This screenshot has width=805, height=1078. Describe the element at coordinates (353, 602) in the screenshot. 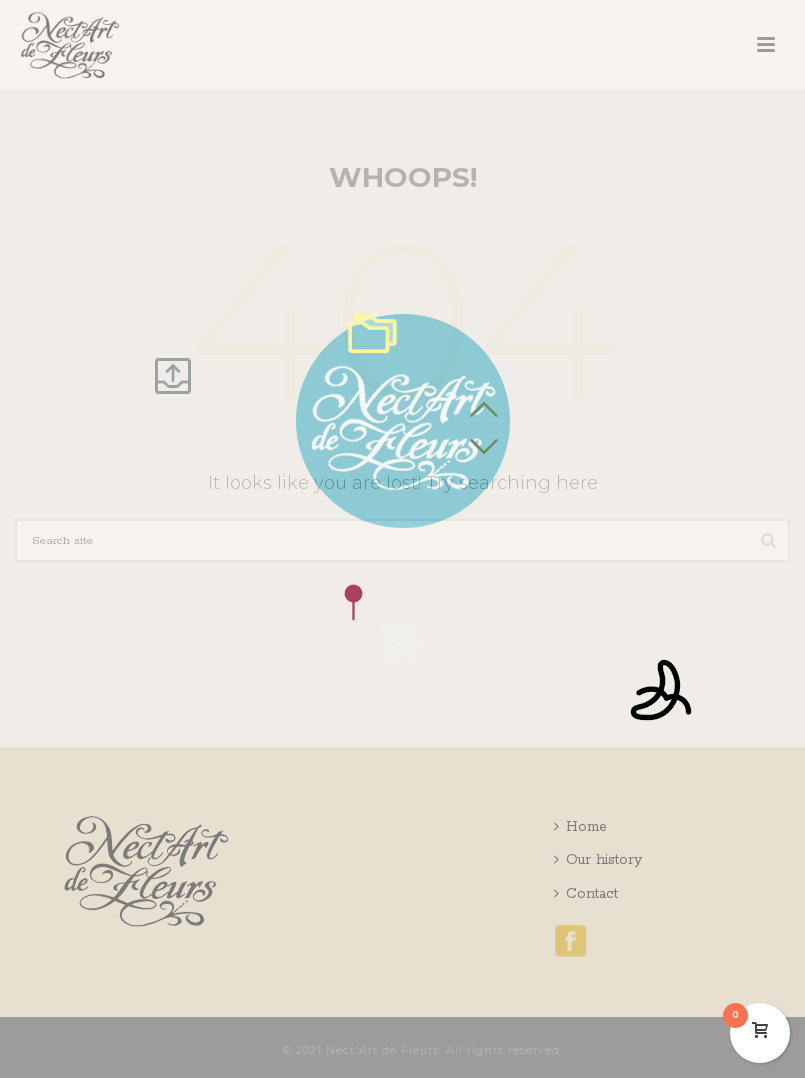

I see `mark a location on the map` at that location.